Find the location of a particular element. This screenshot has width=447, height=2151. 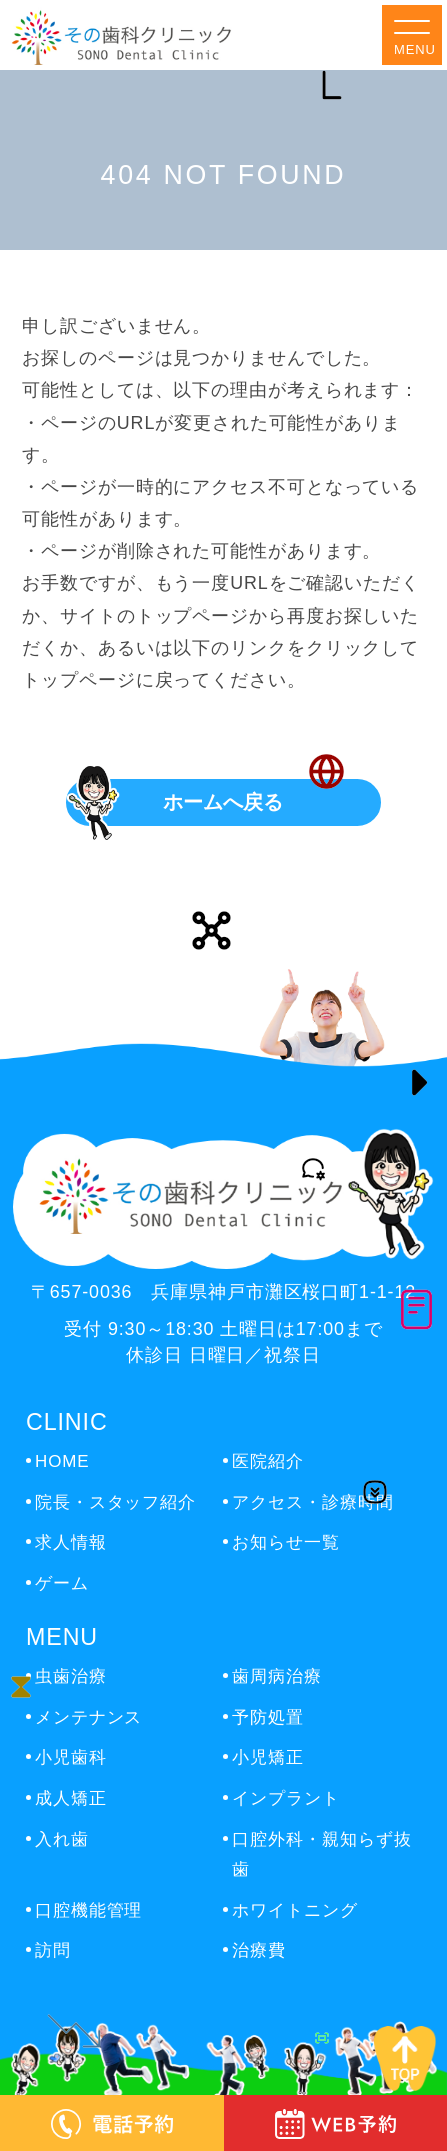

scan a photo or document using the camera is located at coordinates (322, 2038).